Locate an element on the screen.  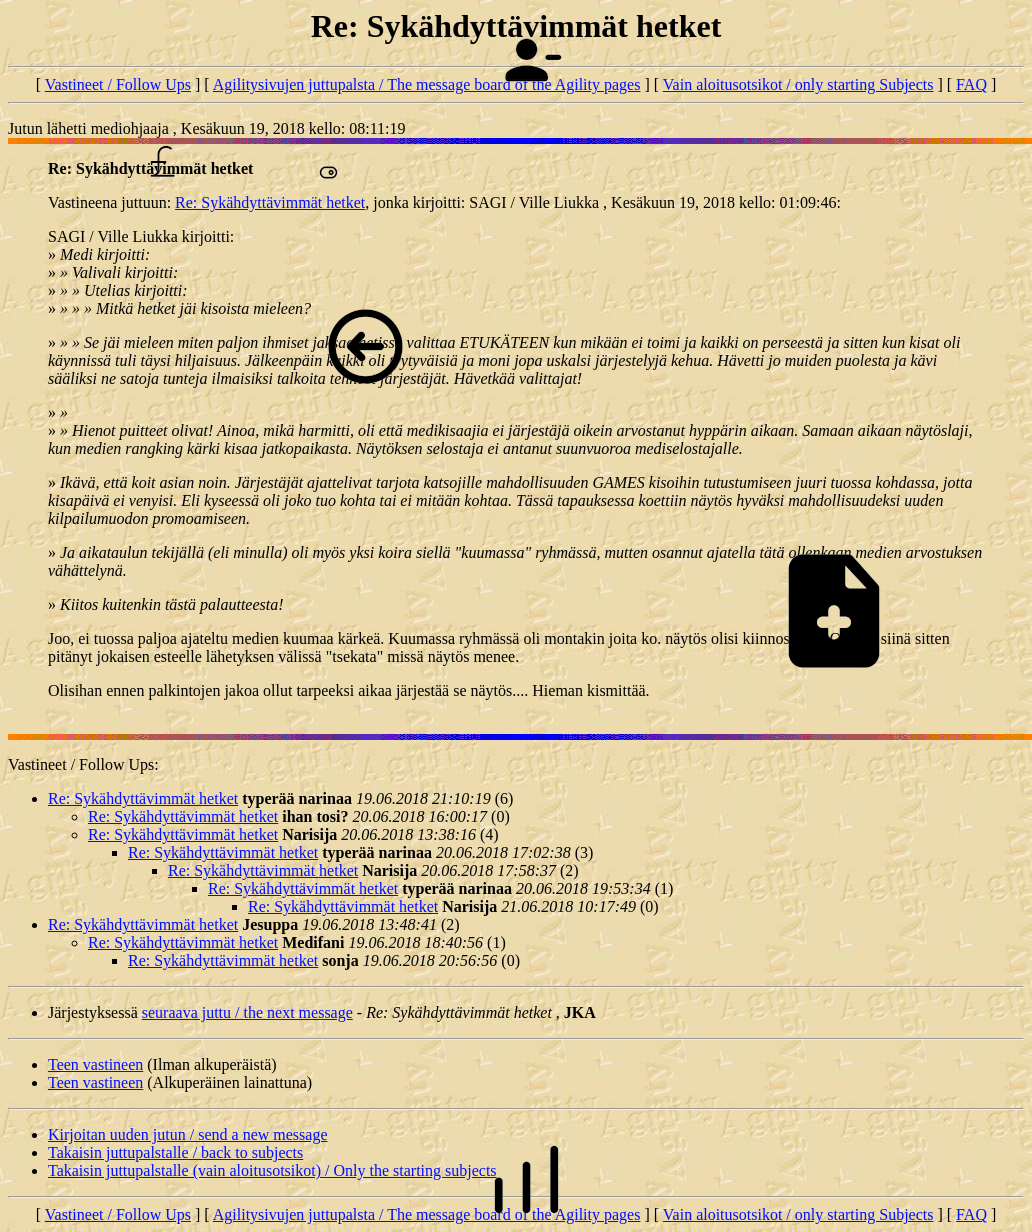
remove a contact or friend is located at coordinates (532, 60).